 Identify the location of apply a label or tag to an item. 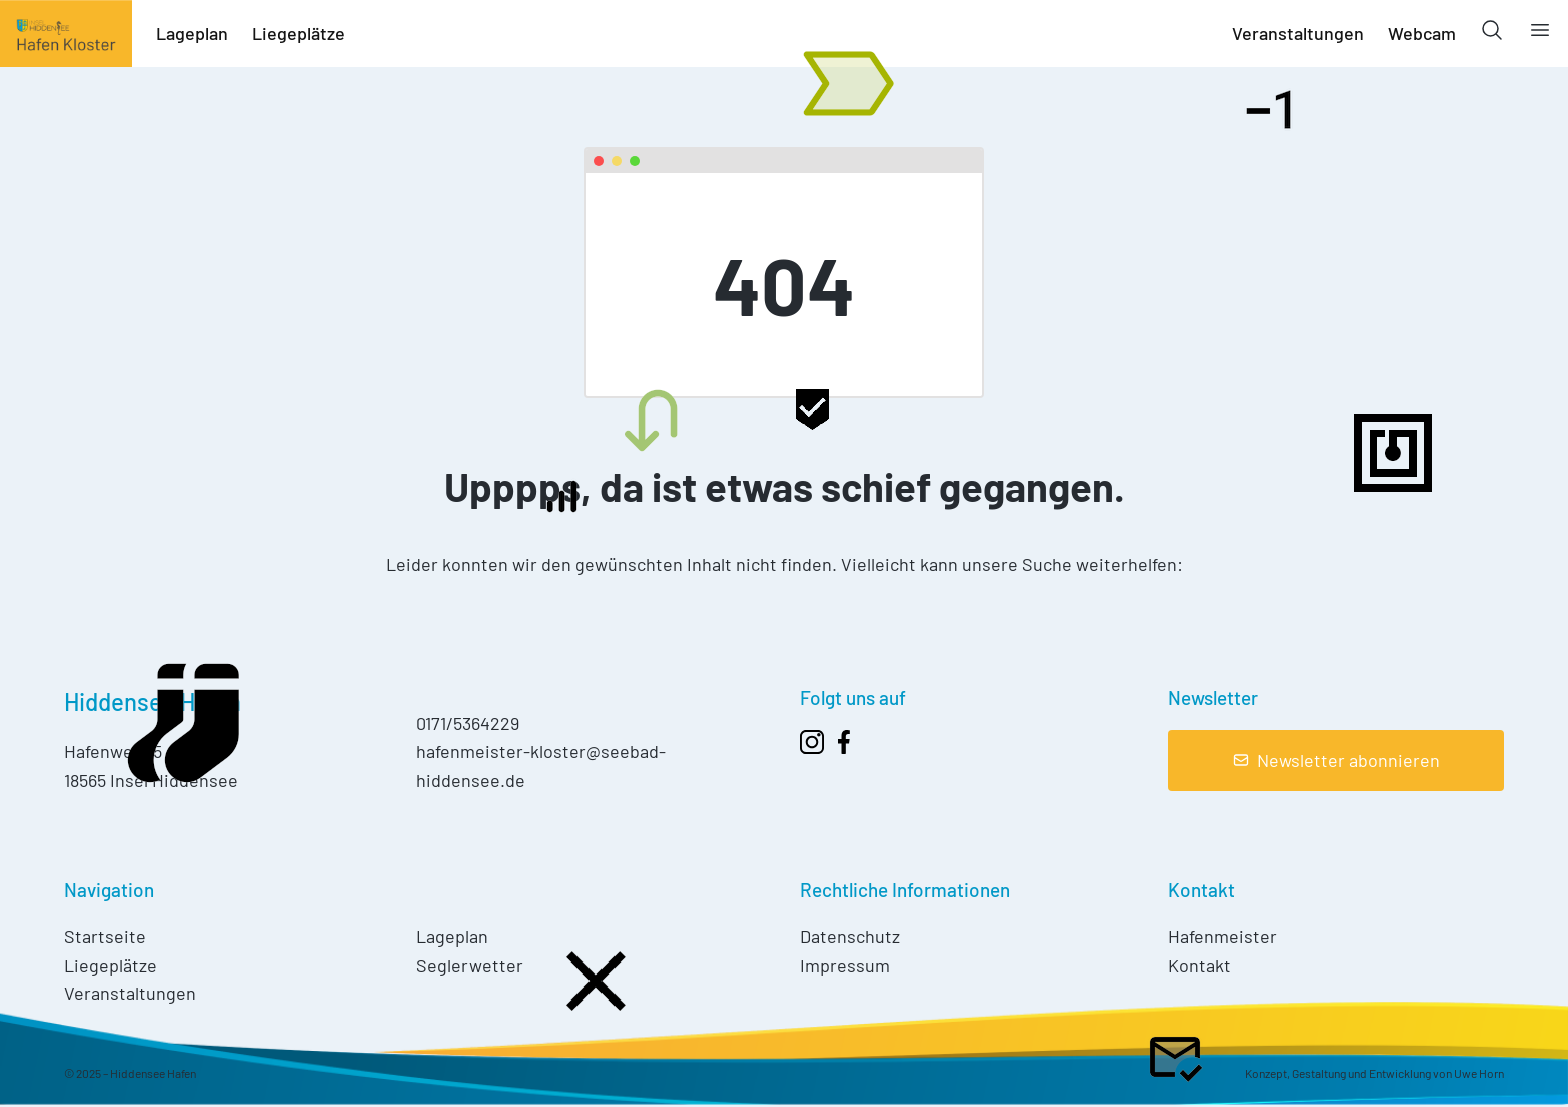
(845, 83).